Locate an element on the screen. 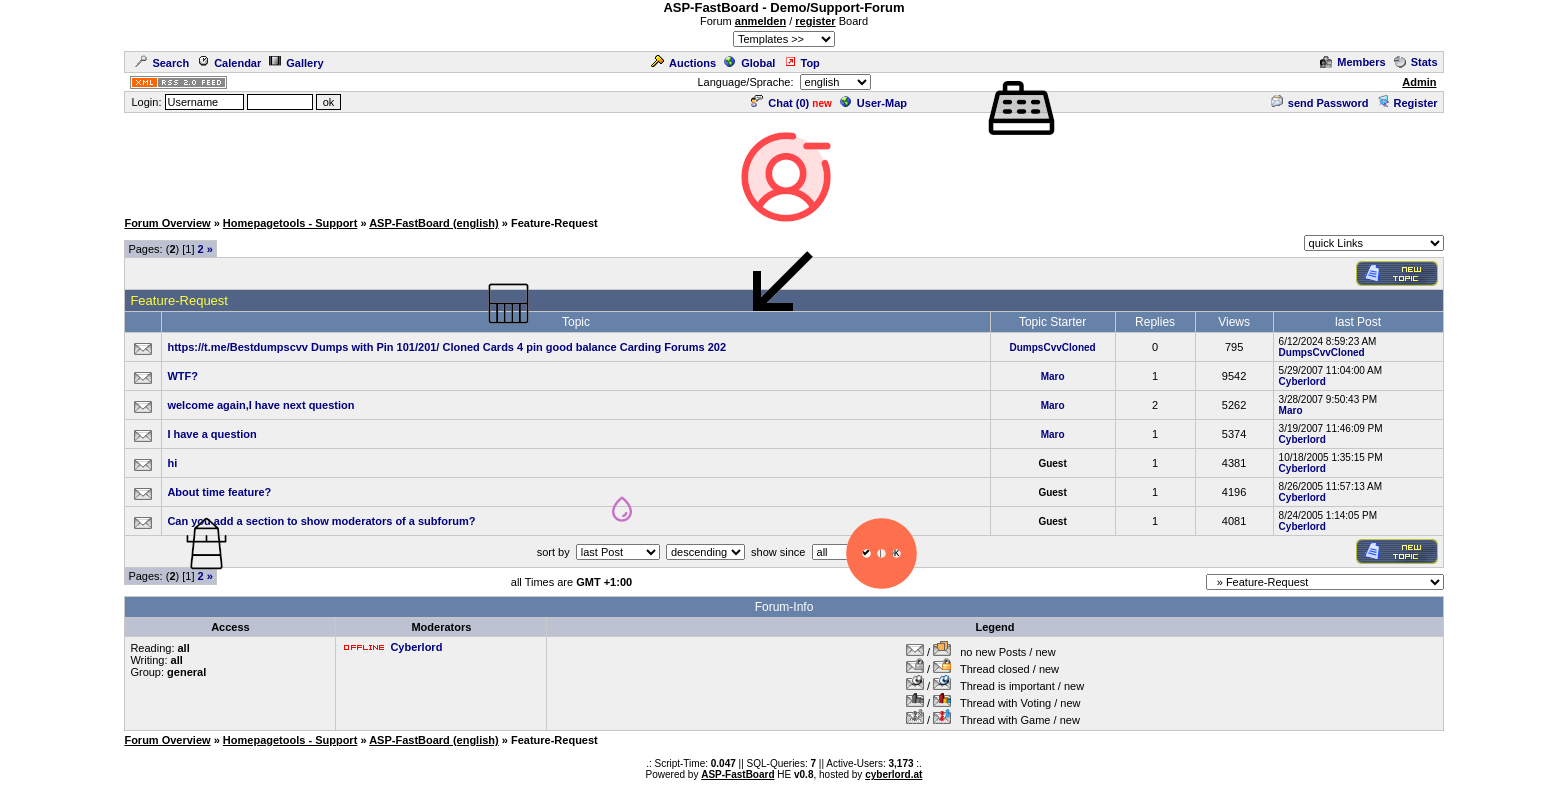 The image size is (1568, 788). access more options or actions is located at coordinates (881, 553).